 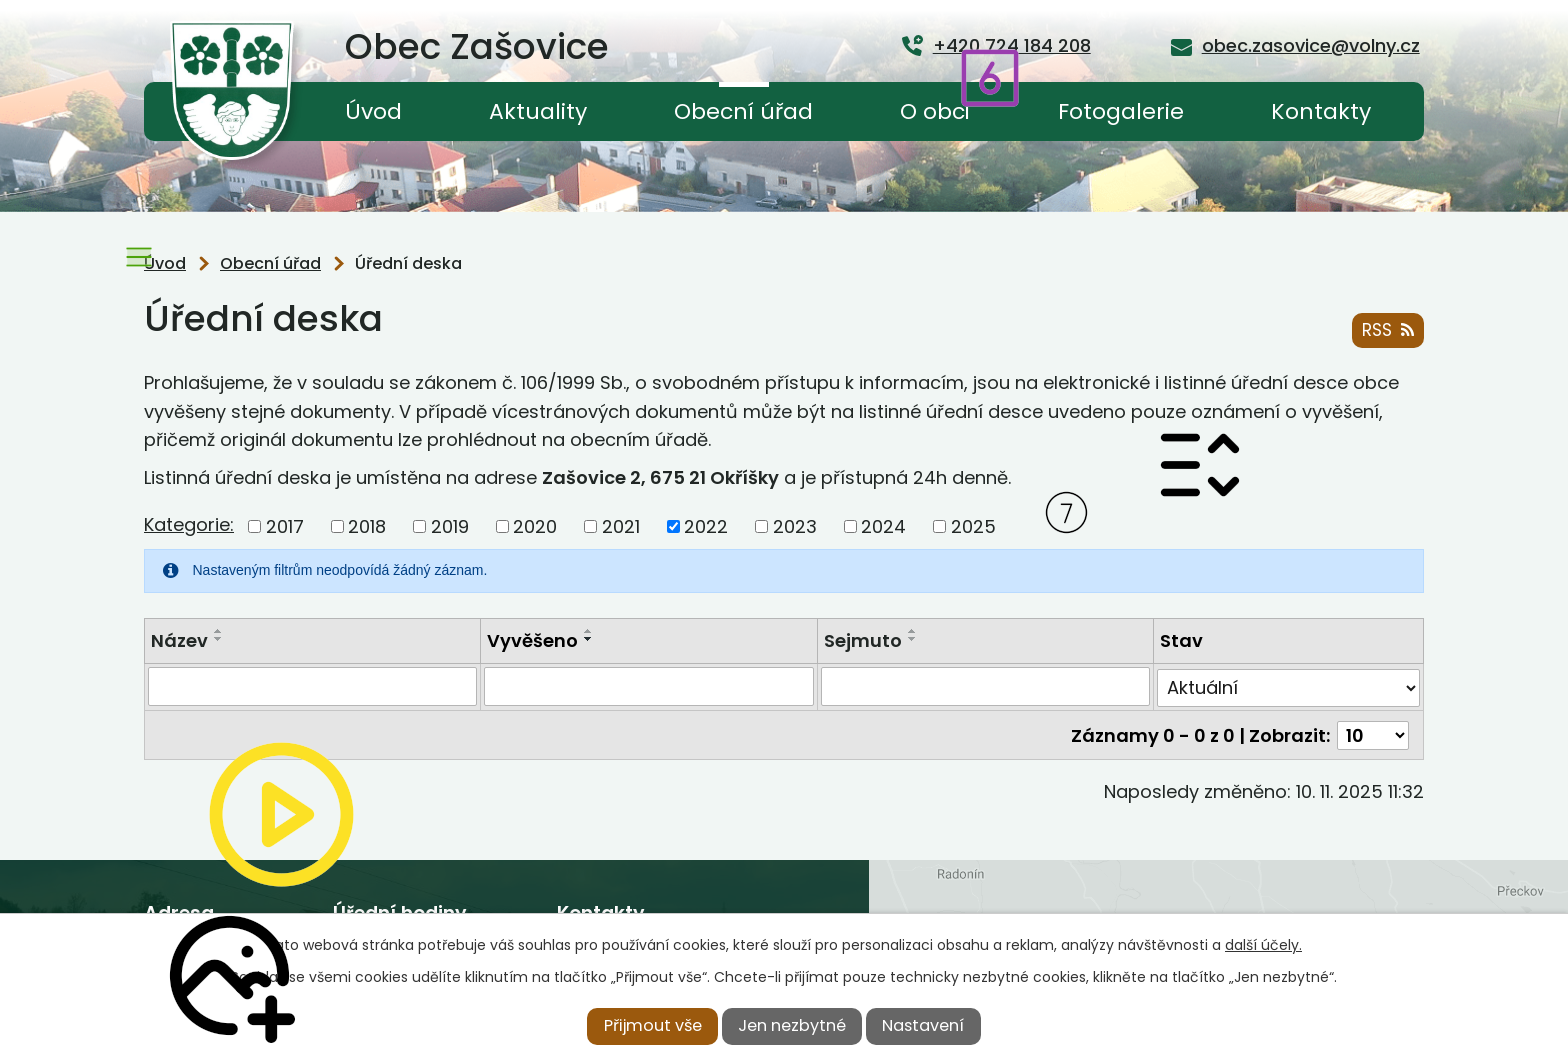 What do you see at coordinates (139, 257) in the screenshot?
I see `view items in list format` at bounding box center [139, 257].